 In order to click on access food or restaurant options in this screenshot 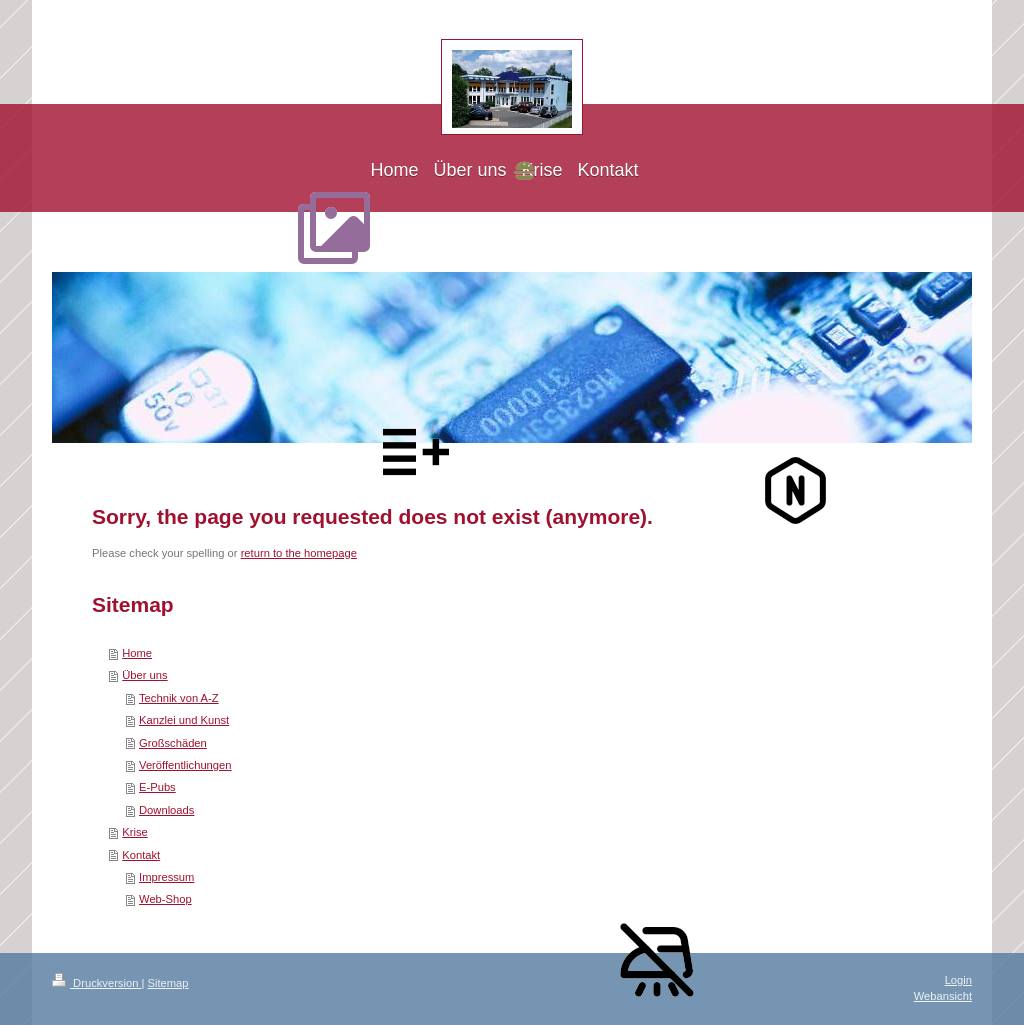, I will do `click(524, 170)`.